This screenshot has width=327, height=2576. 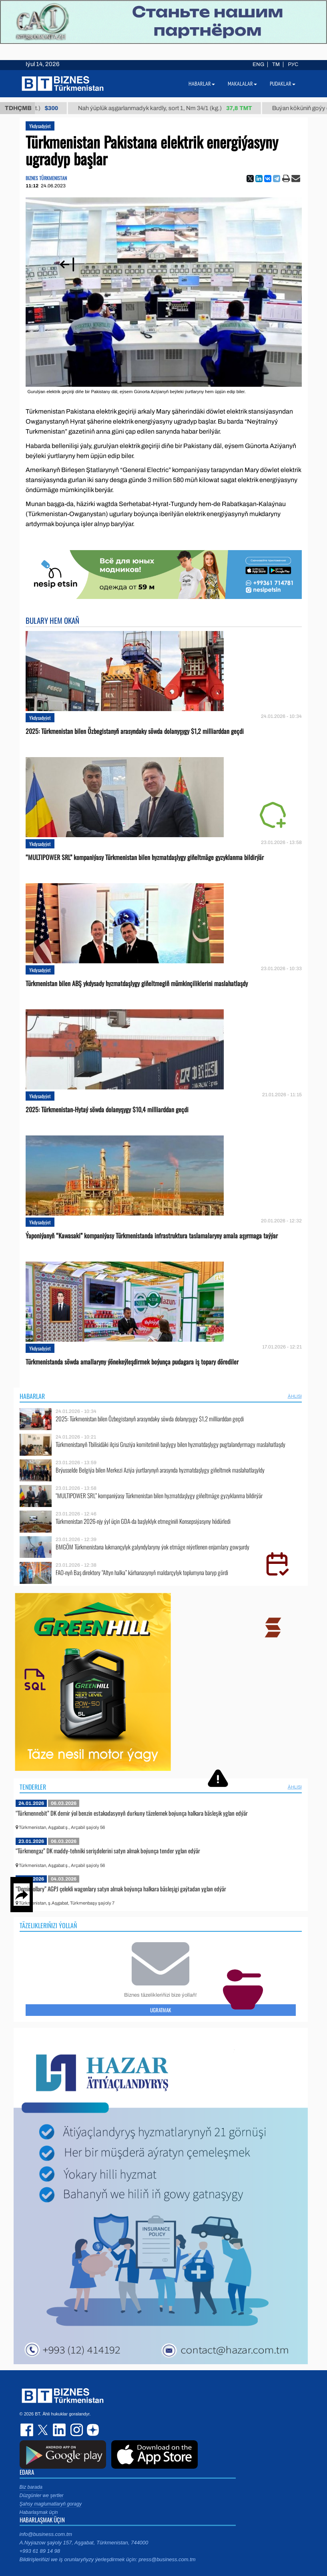 I want to click on view stacked layers or map overlays, so click(x=273, y=1628).